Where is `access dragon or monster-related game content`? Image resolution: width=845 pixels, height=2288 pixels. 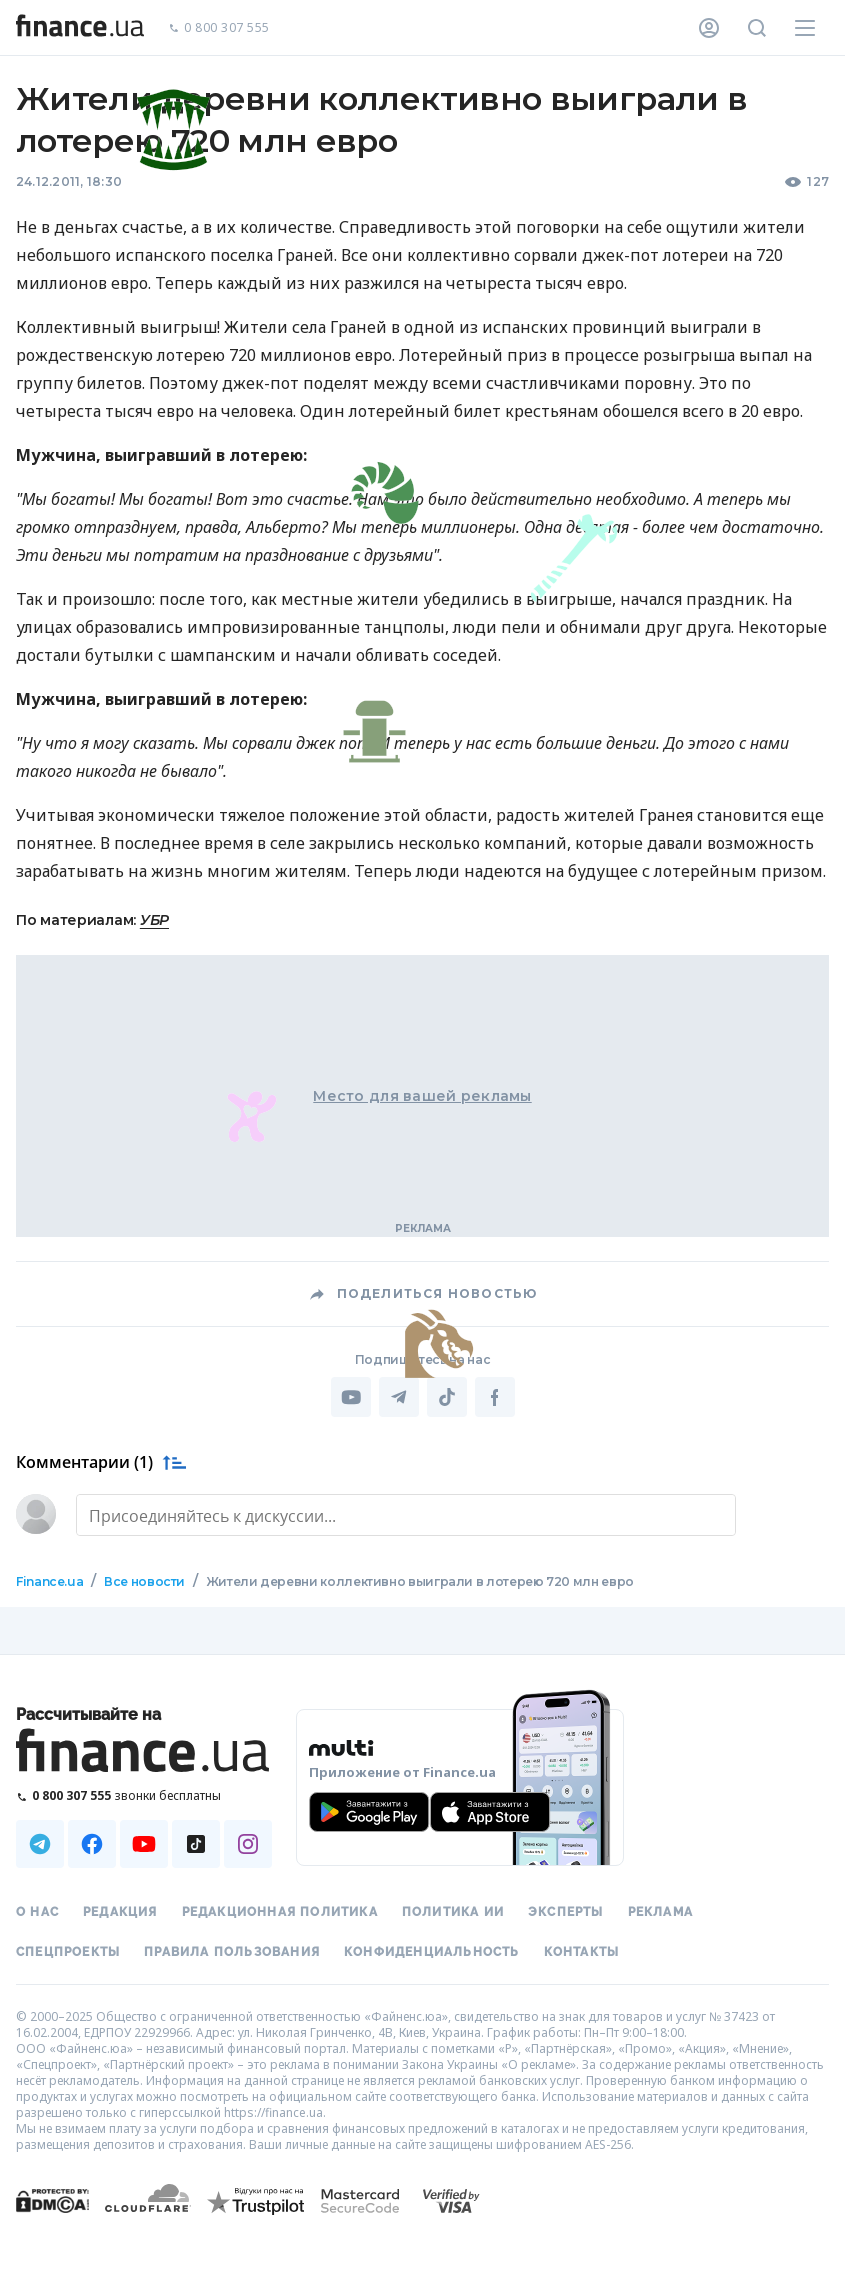
access dragon or monster-related game content is located at coordinates (439, 1344).